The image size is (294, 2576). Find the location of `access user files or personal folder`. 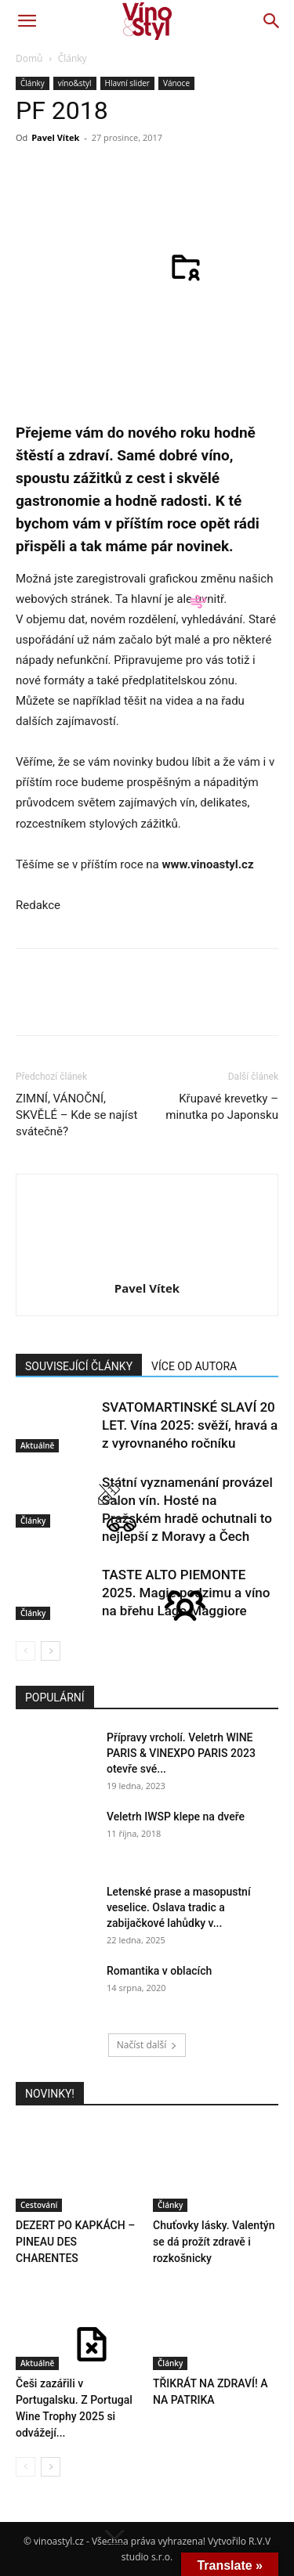

access user files or personal folder is located at coordinates (186, 267).